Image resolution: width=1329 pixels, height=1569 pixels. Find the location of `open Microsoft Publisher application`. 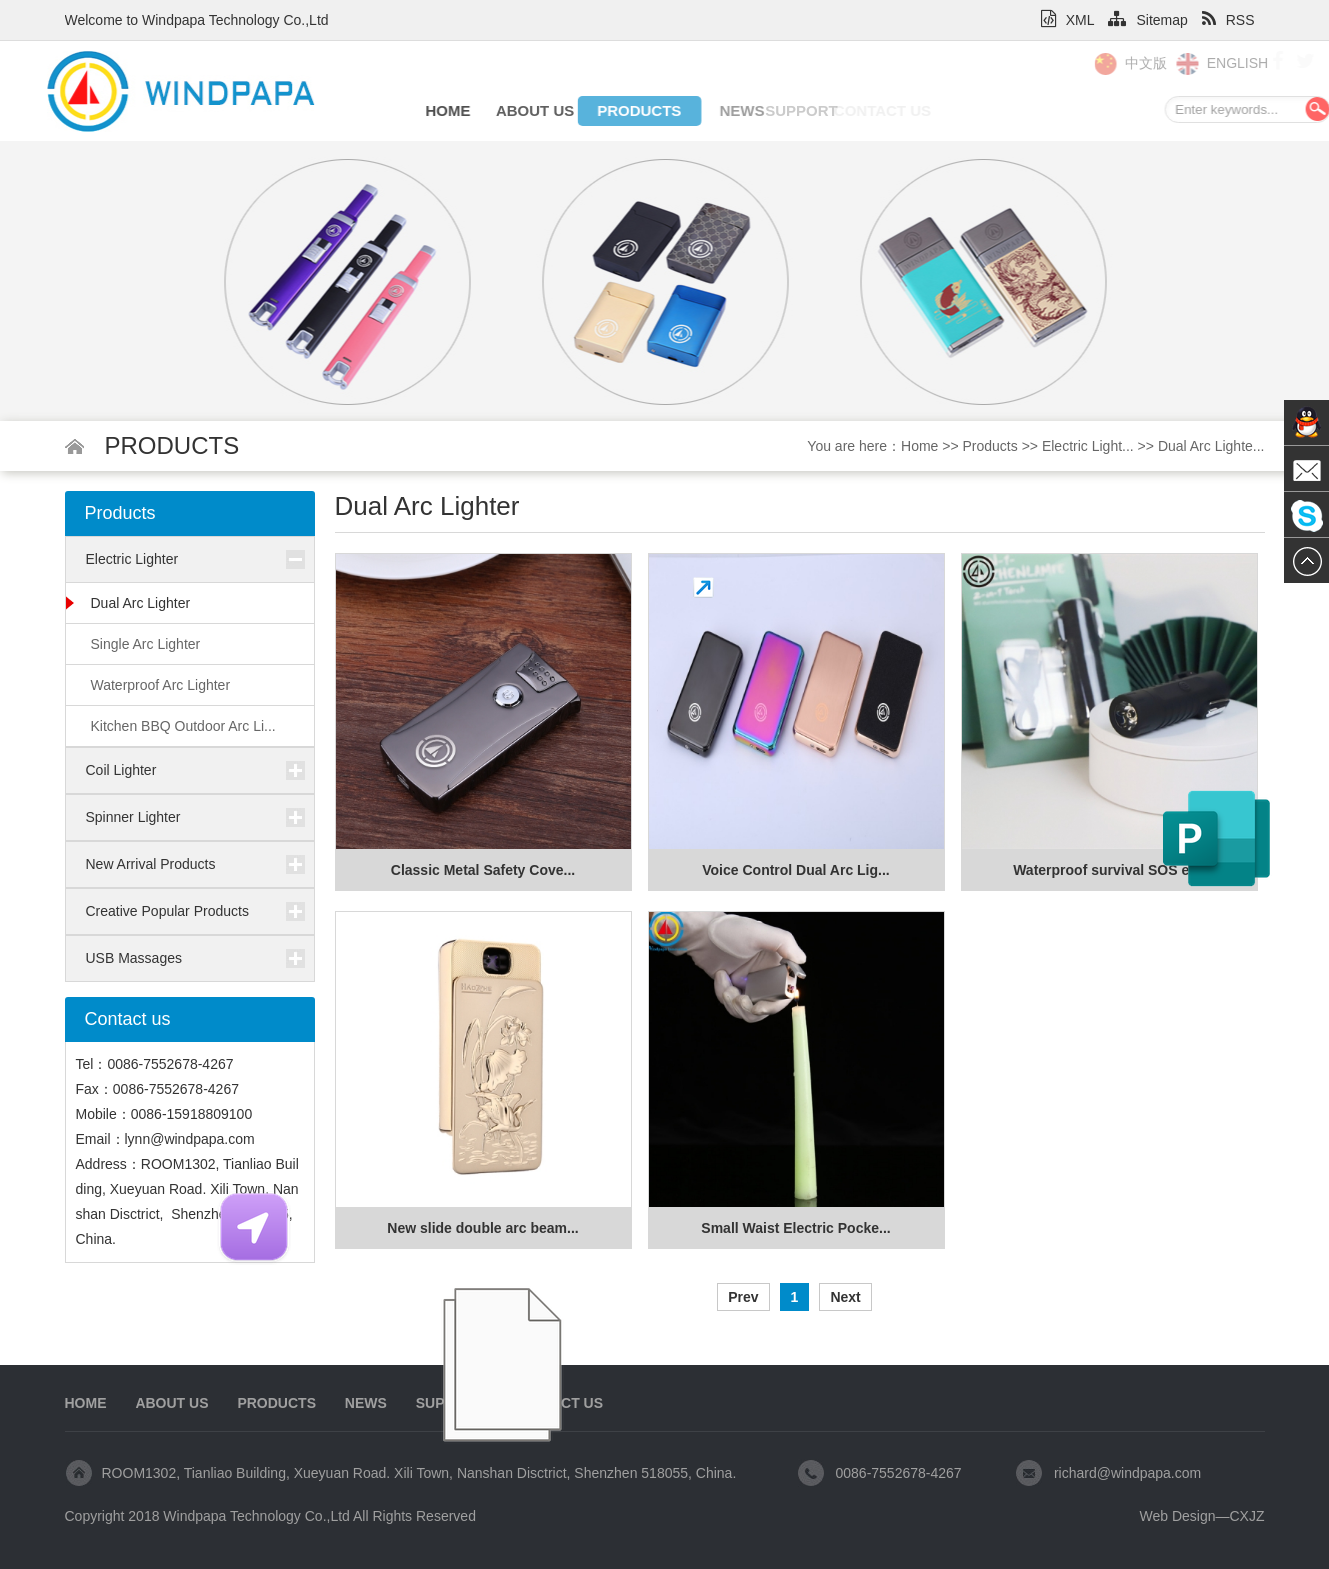

open Microsoft Publisher application is located at coordinates (1217, 838).